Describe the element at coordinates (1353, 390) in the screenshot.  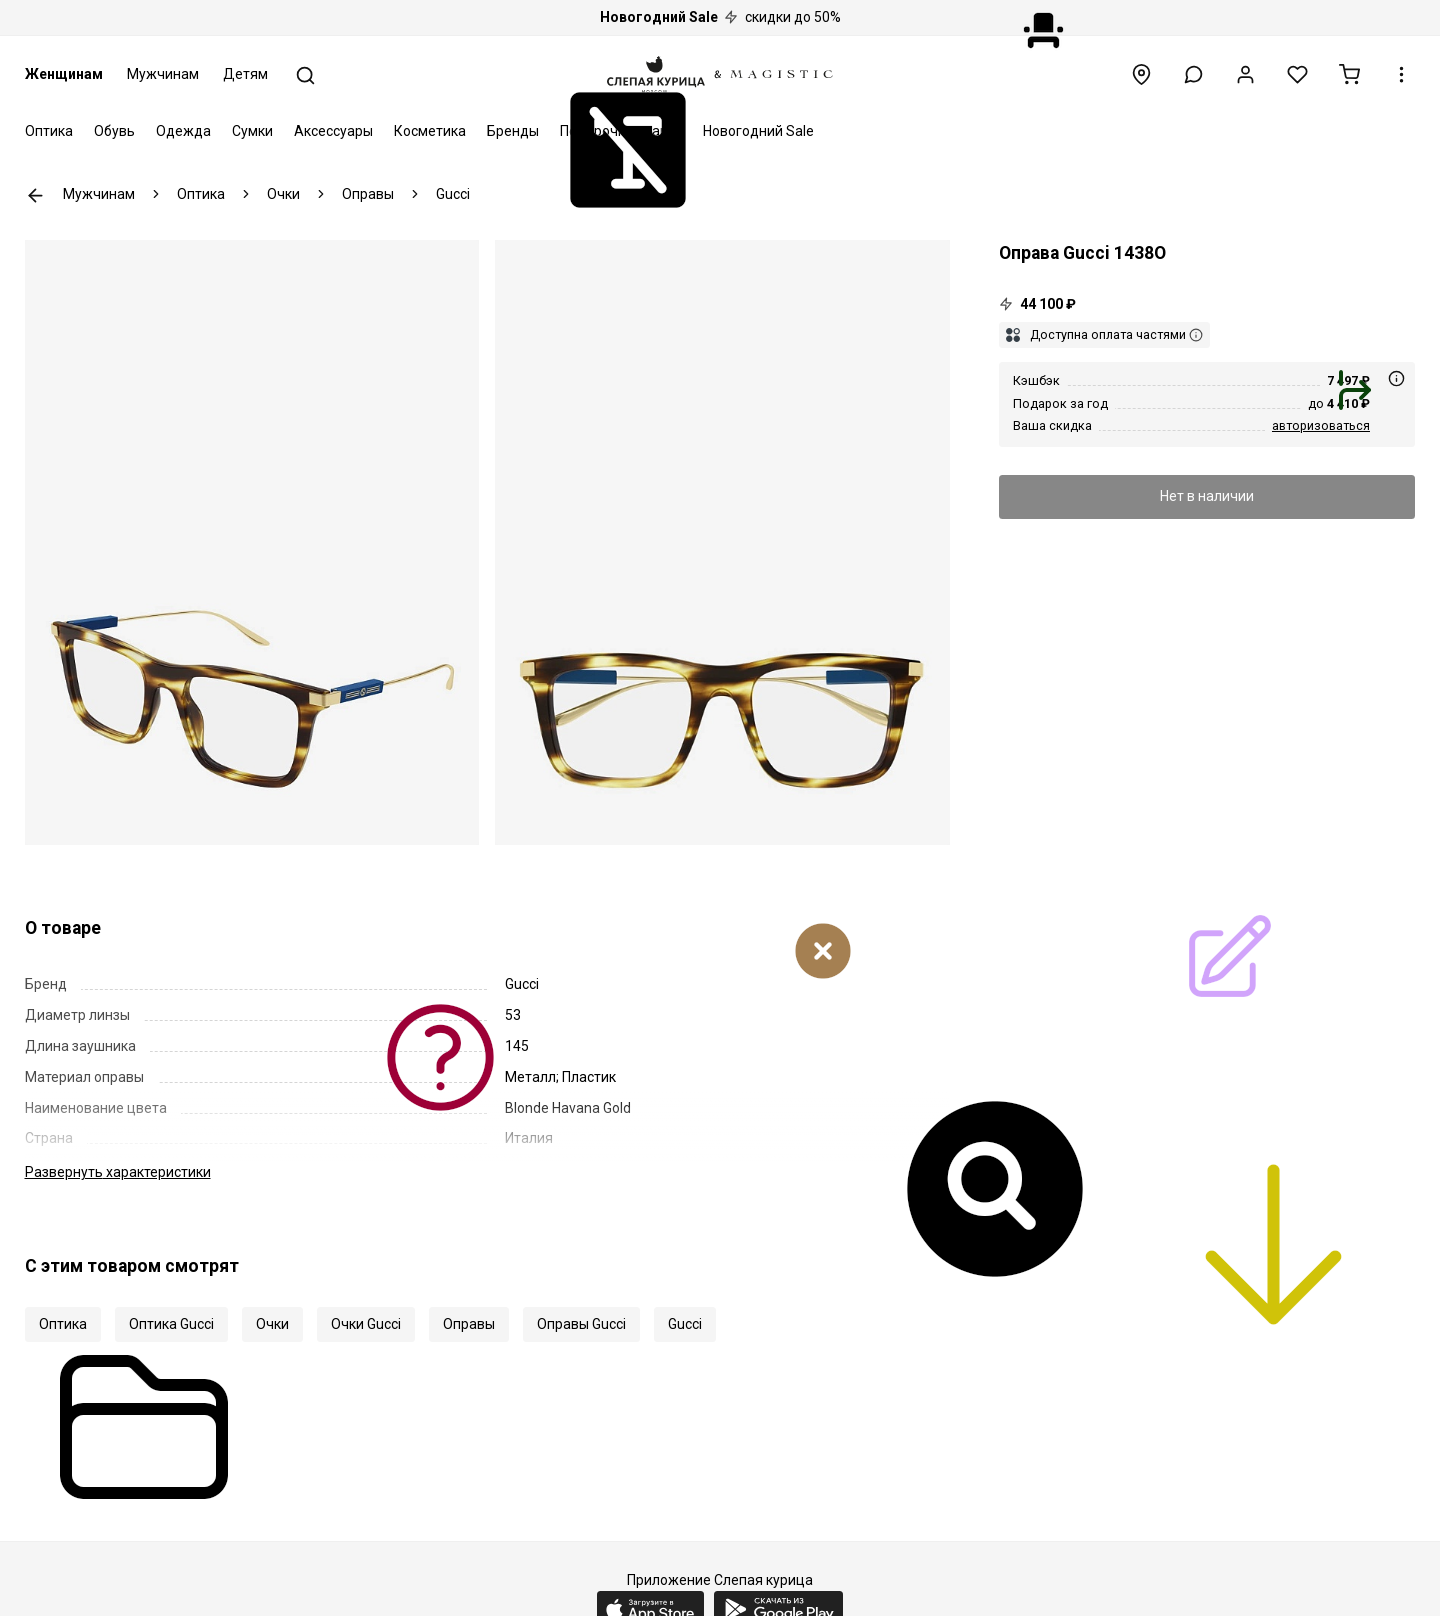
I see `take the next right turn` at that location.